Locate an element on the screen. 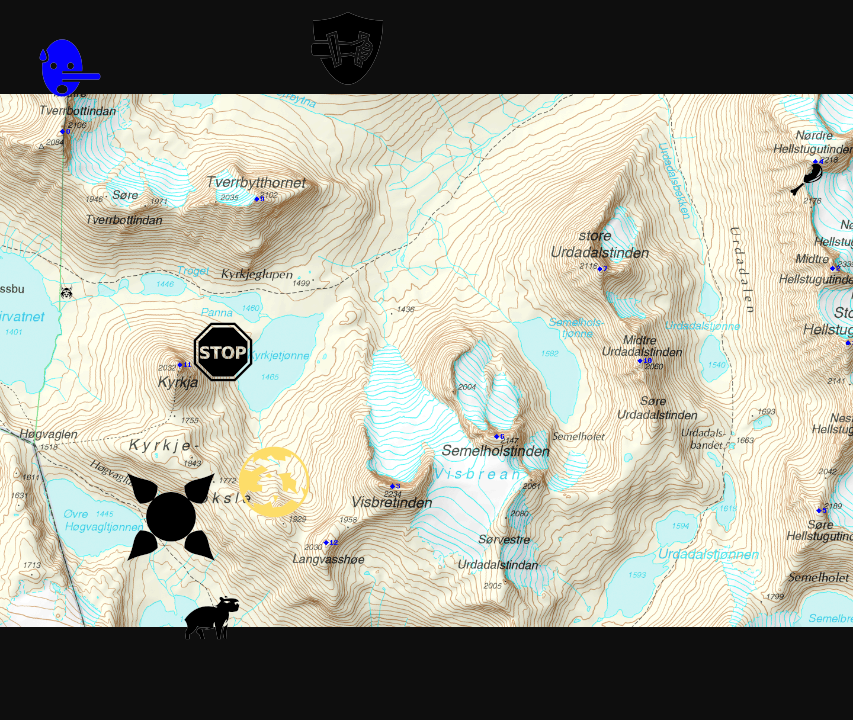 This screenshot has height=720, width=853. indicates a player is bluffing or lying is located at coordinates (70, 68).